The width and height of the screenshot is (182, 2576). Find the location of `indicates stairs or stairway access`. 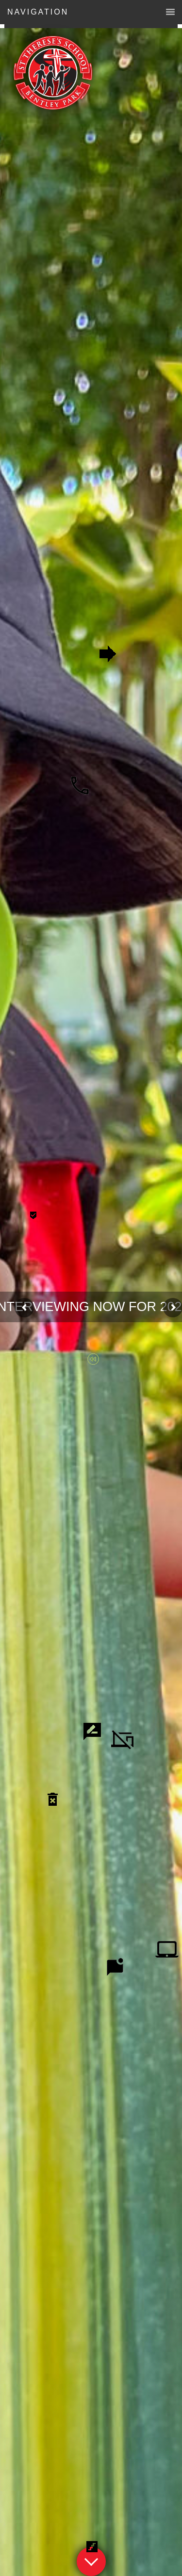

indicates stairs or stairway access is located at coordinates (92, 2546).